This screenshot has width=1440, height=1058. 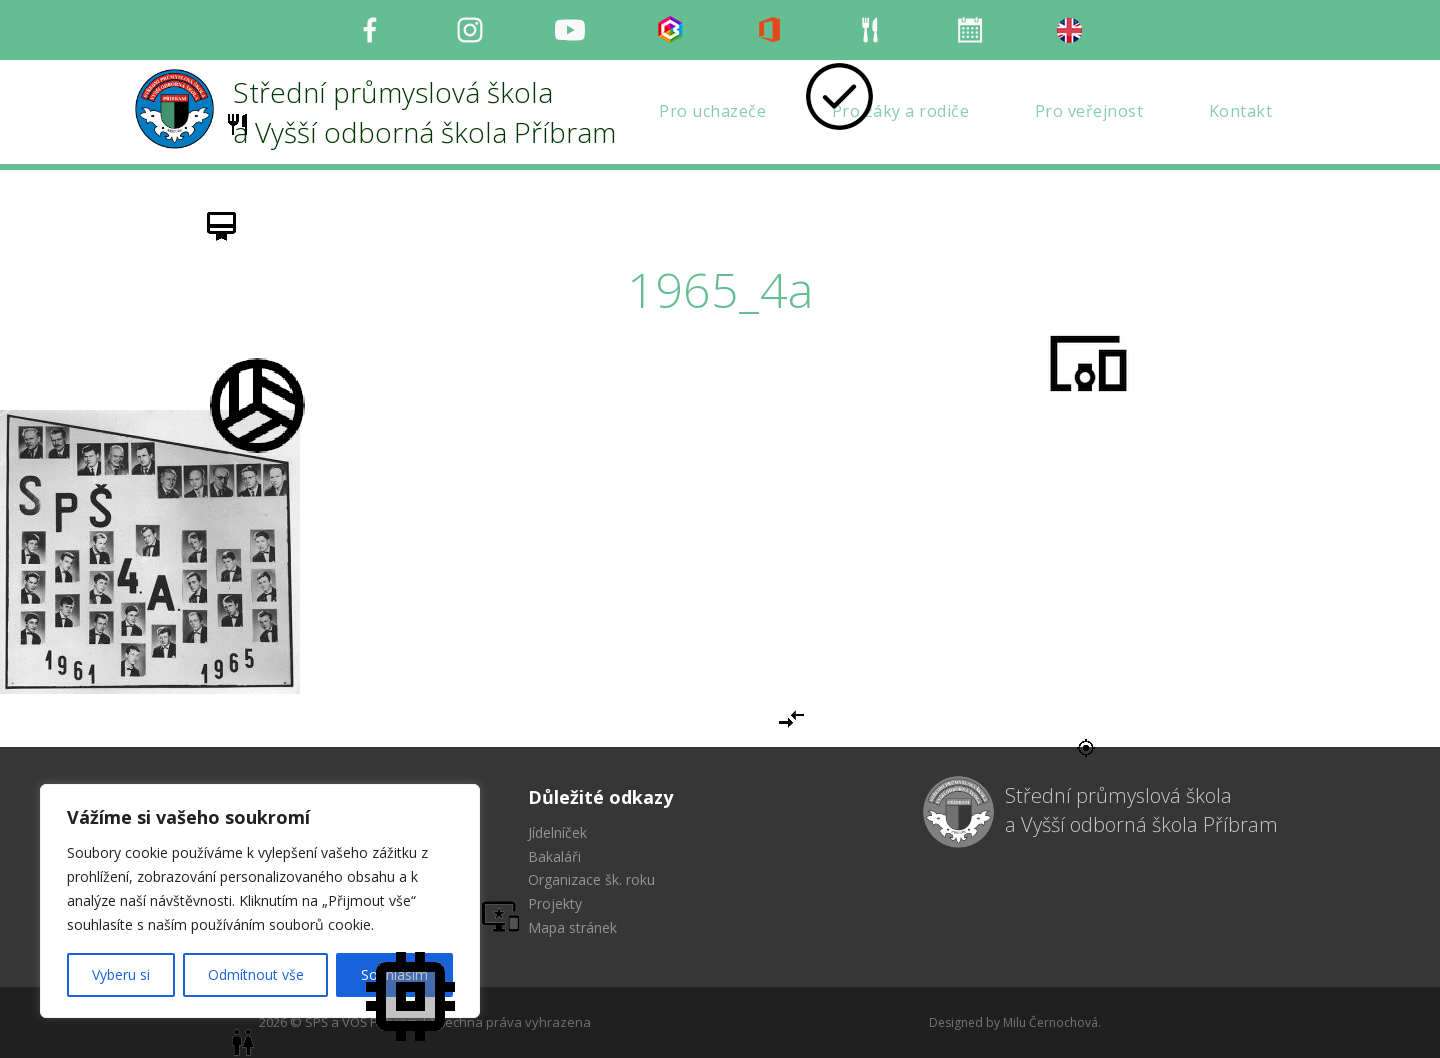 What do you see at coordinates (410, 996) in the screenshot?
I see `view device memory or RAM usage` at bounding box center [410, 996].